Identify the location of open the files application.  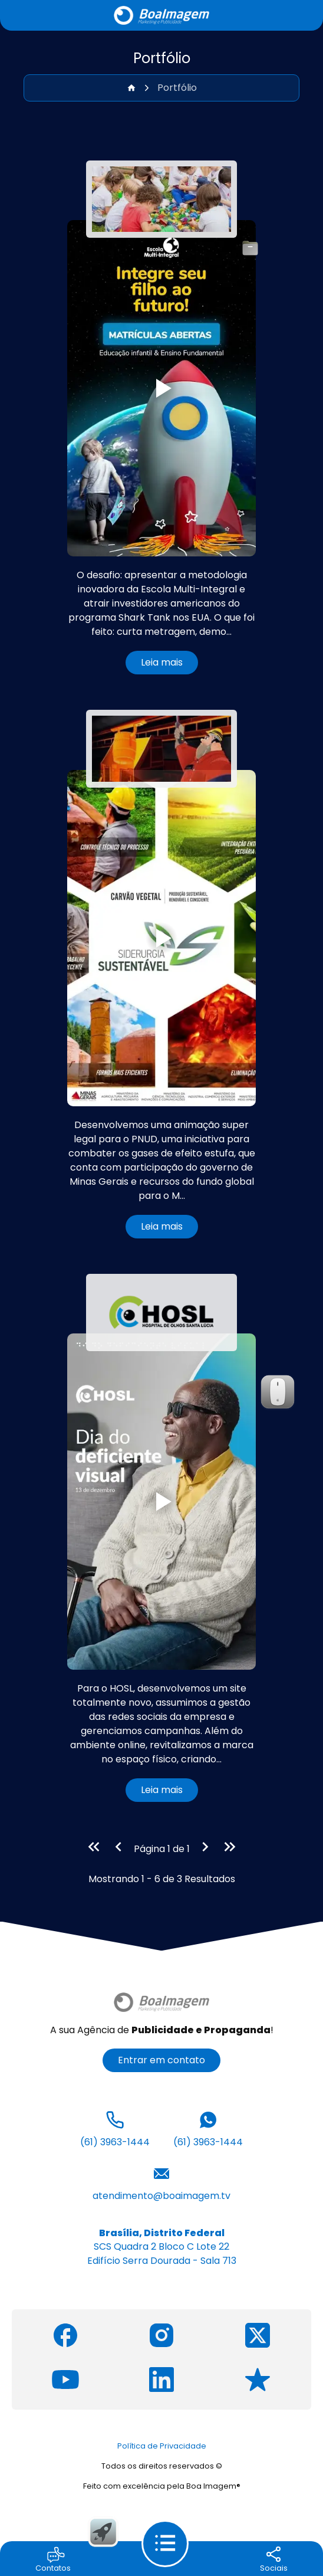
(250, 248).